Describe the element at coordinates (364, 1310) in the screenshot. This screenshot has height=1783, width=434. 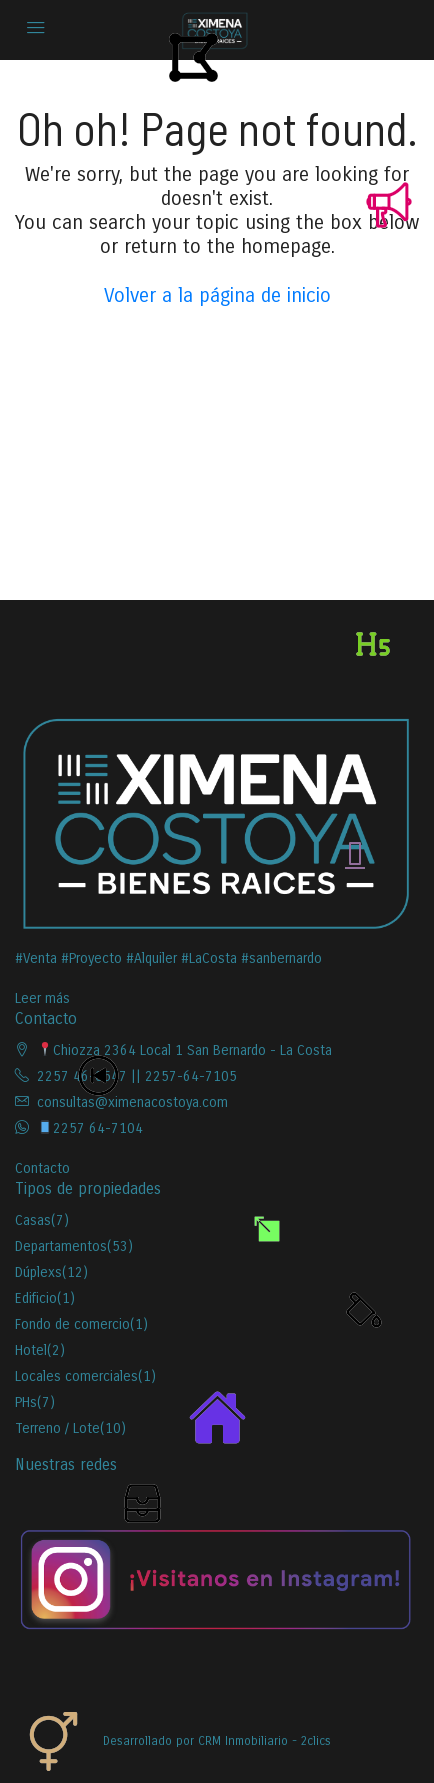
I see `fill an area with color` at that location.